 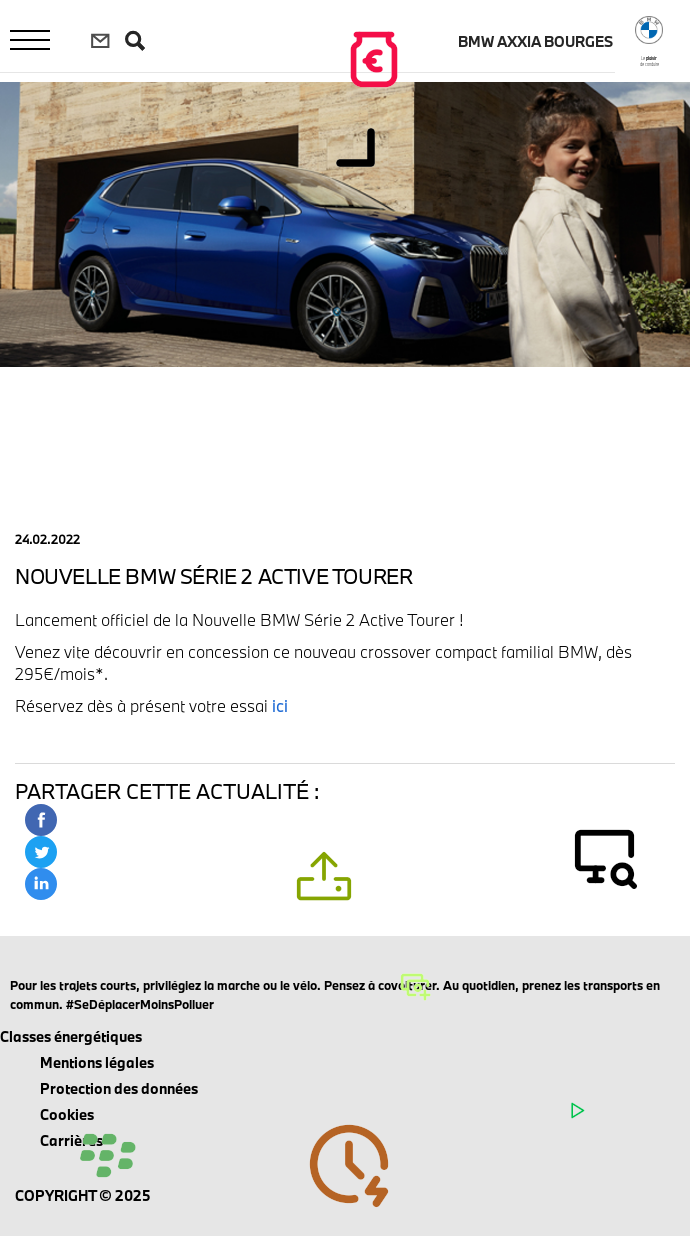 I want to click on add funds to your account, so click(x=415, y=985).